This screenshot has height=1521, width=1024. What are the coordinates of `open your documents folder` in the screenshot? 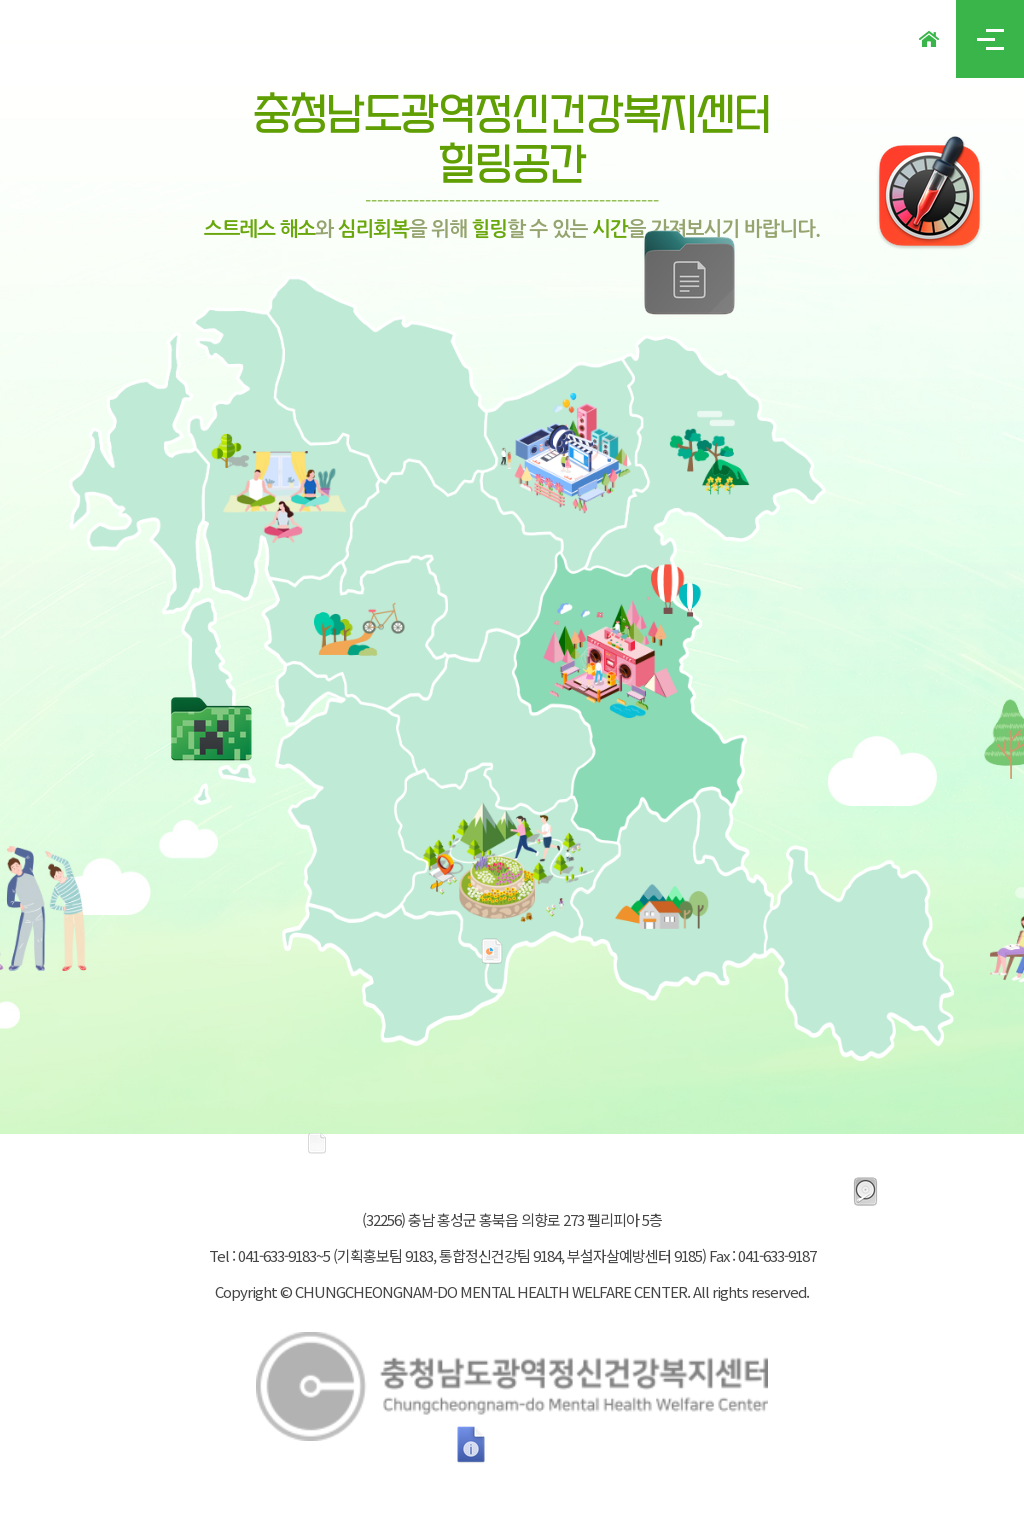 It's located at (689, 272).